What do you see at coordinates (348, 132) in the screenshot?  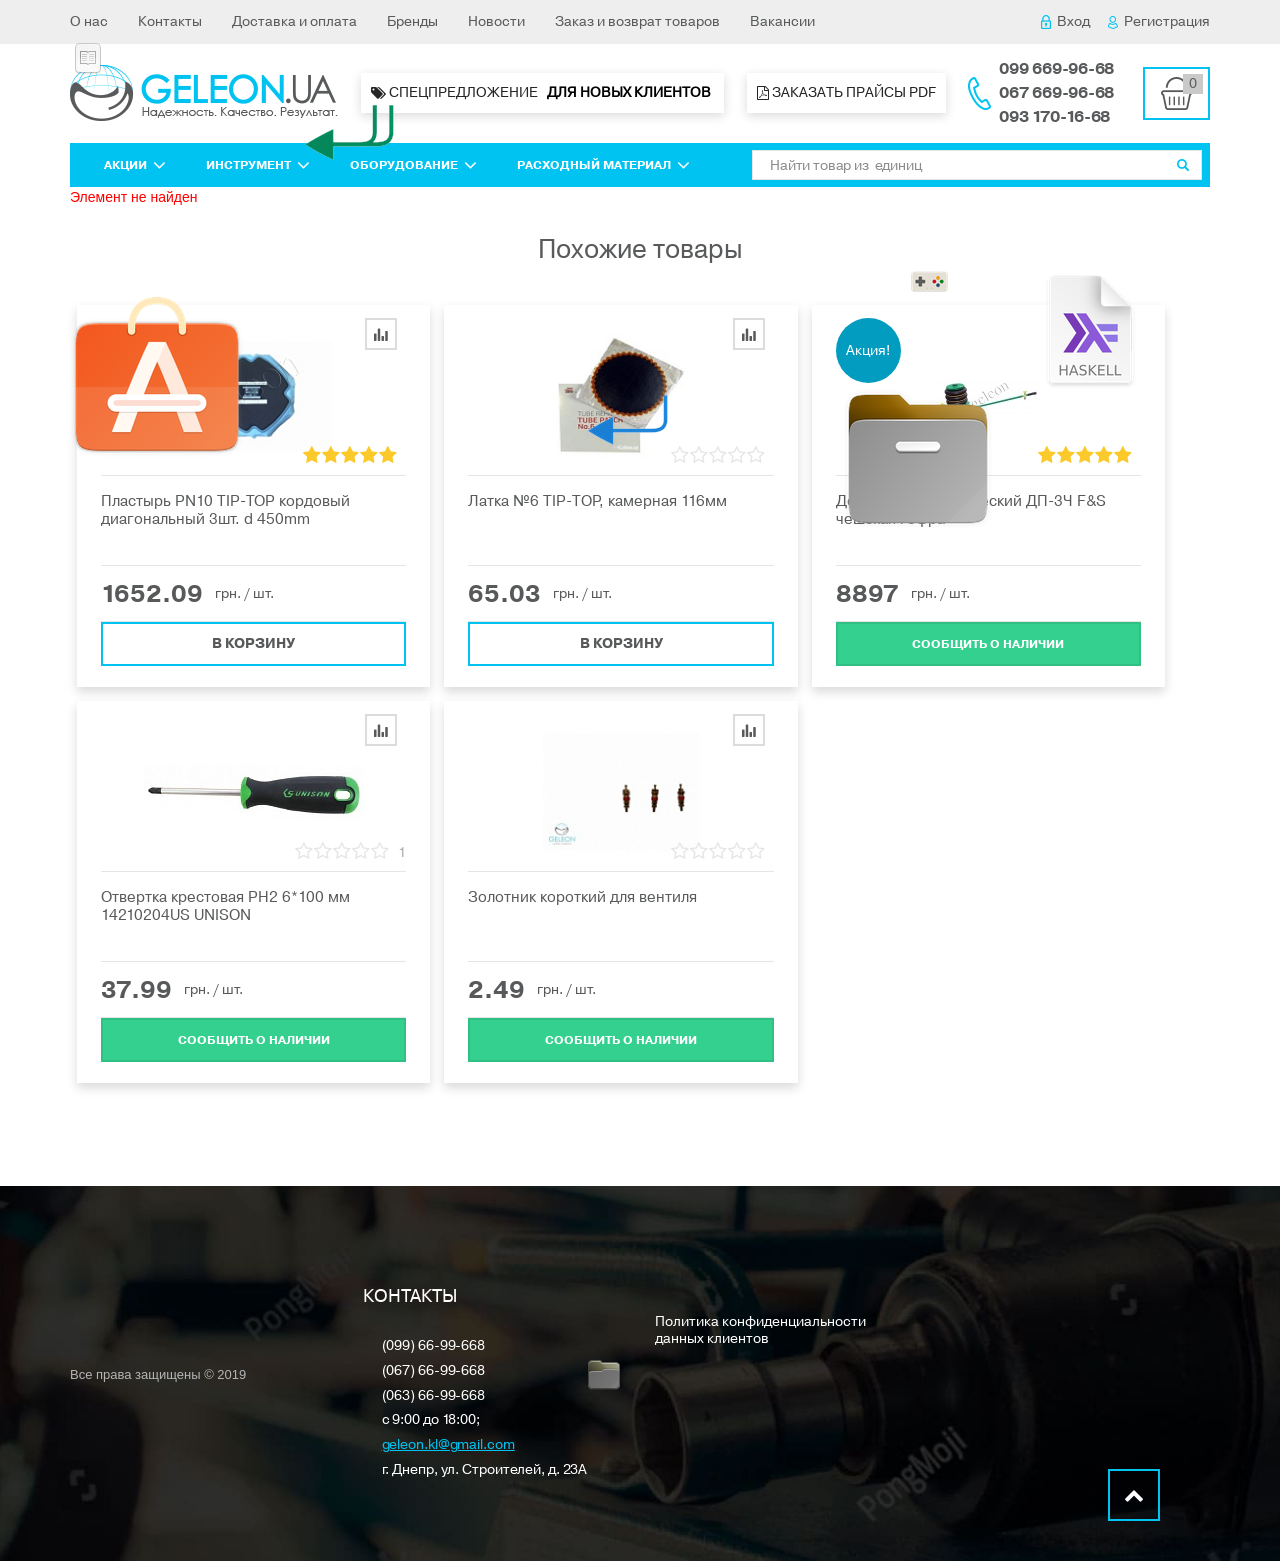 I see `reply all to an email message` at bounding box center [348, 132].